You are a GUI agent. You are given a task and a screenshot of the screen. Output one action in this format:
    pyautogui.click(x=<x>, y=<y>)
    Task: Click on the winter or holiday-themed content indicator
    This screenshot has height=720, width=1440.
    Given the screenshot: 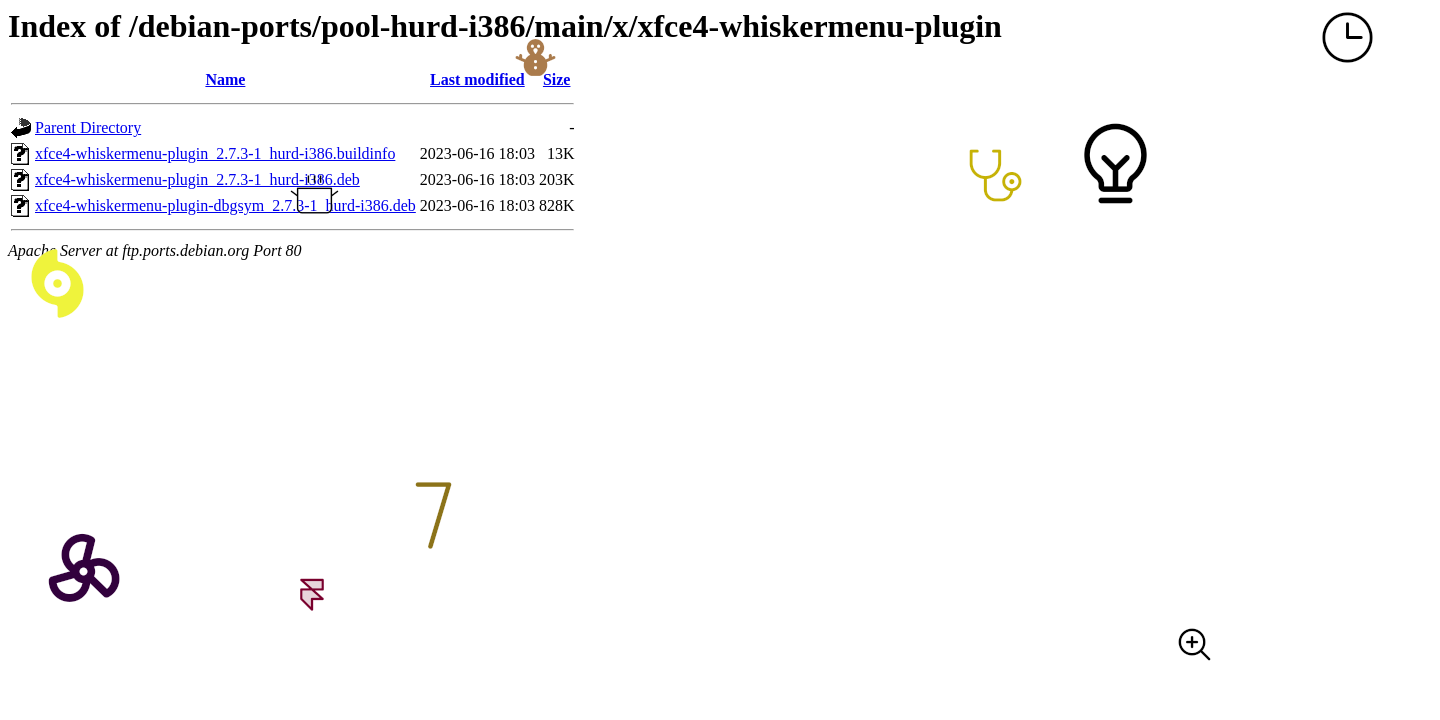 What is the action you would take?
    pyautogui.click(x=535, y=57)
    